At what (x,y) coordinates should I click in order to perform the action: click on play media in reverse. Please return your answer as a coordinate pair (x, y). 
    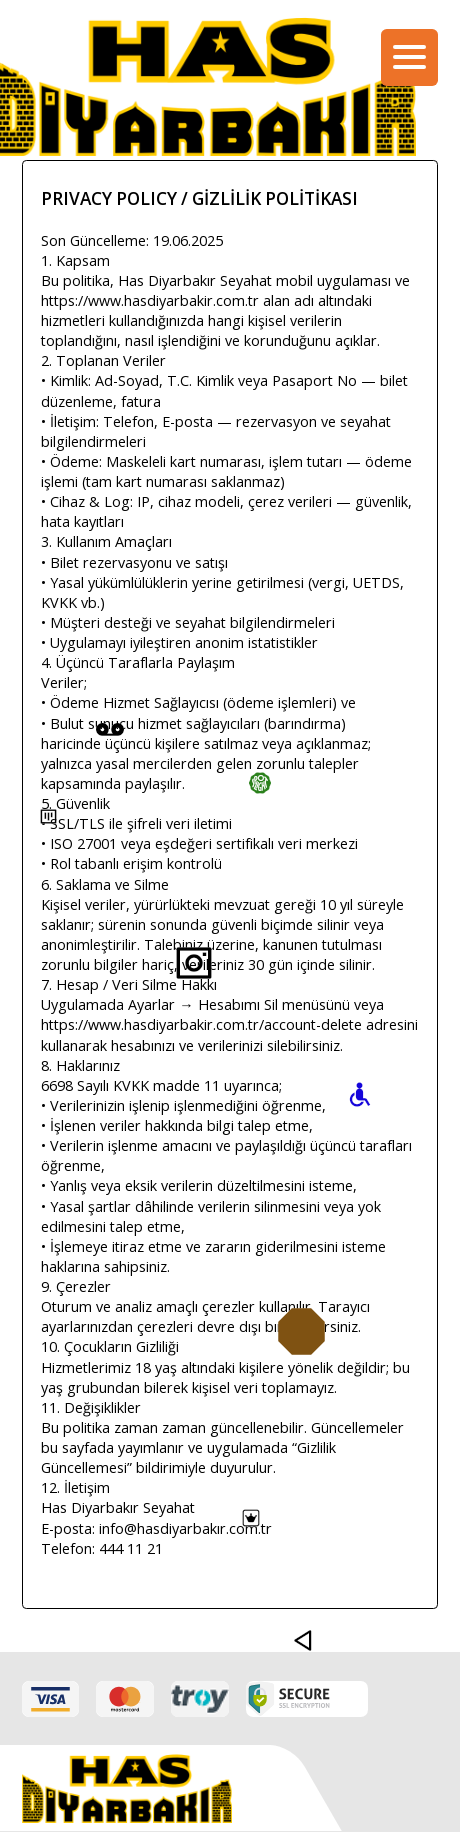
    Looking at the image, I should click on (304, 1640).